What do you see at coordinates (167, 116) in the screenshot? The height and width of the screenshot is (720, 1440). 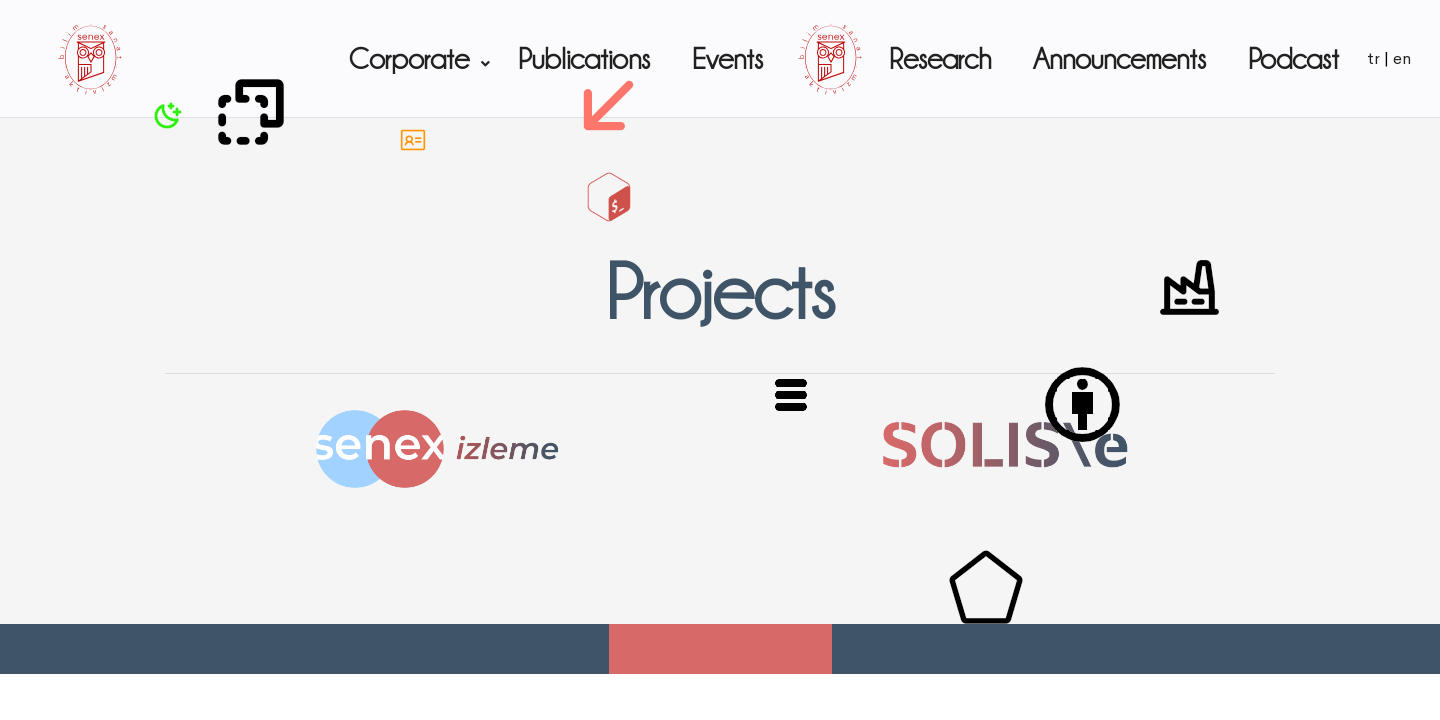 I see `enable dark mode or night theme` at bounding box center [167, 116].